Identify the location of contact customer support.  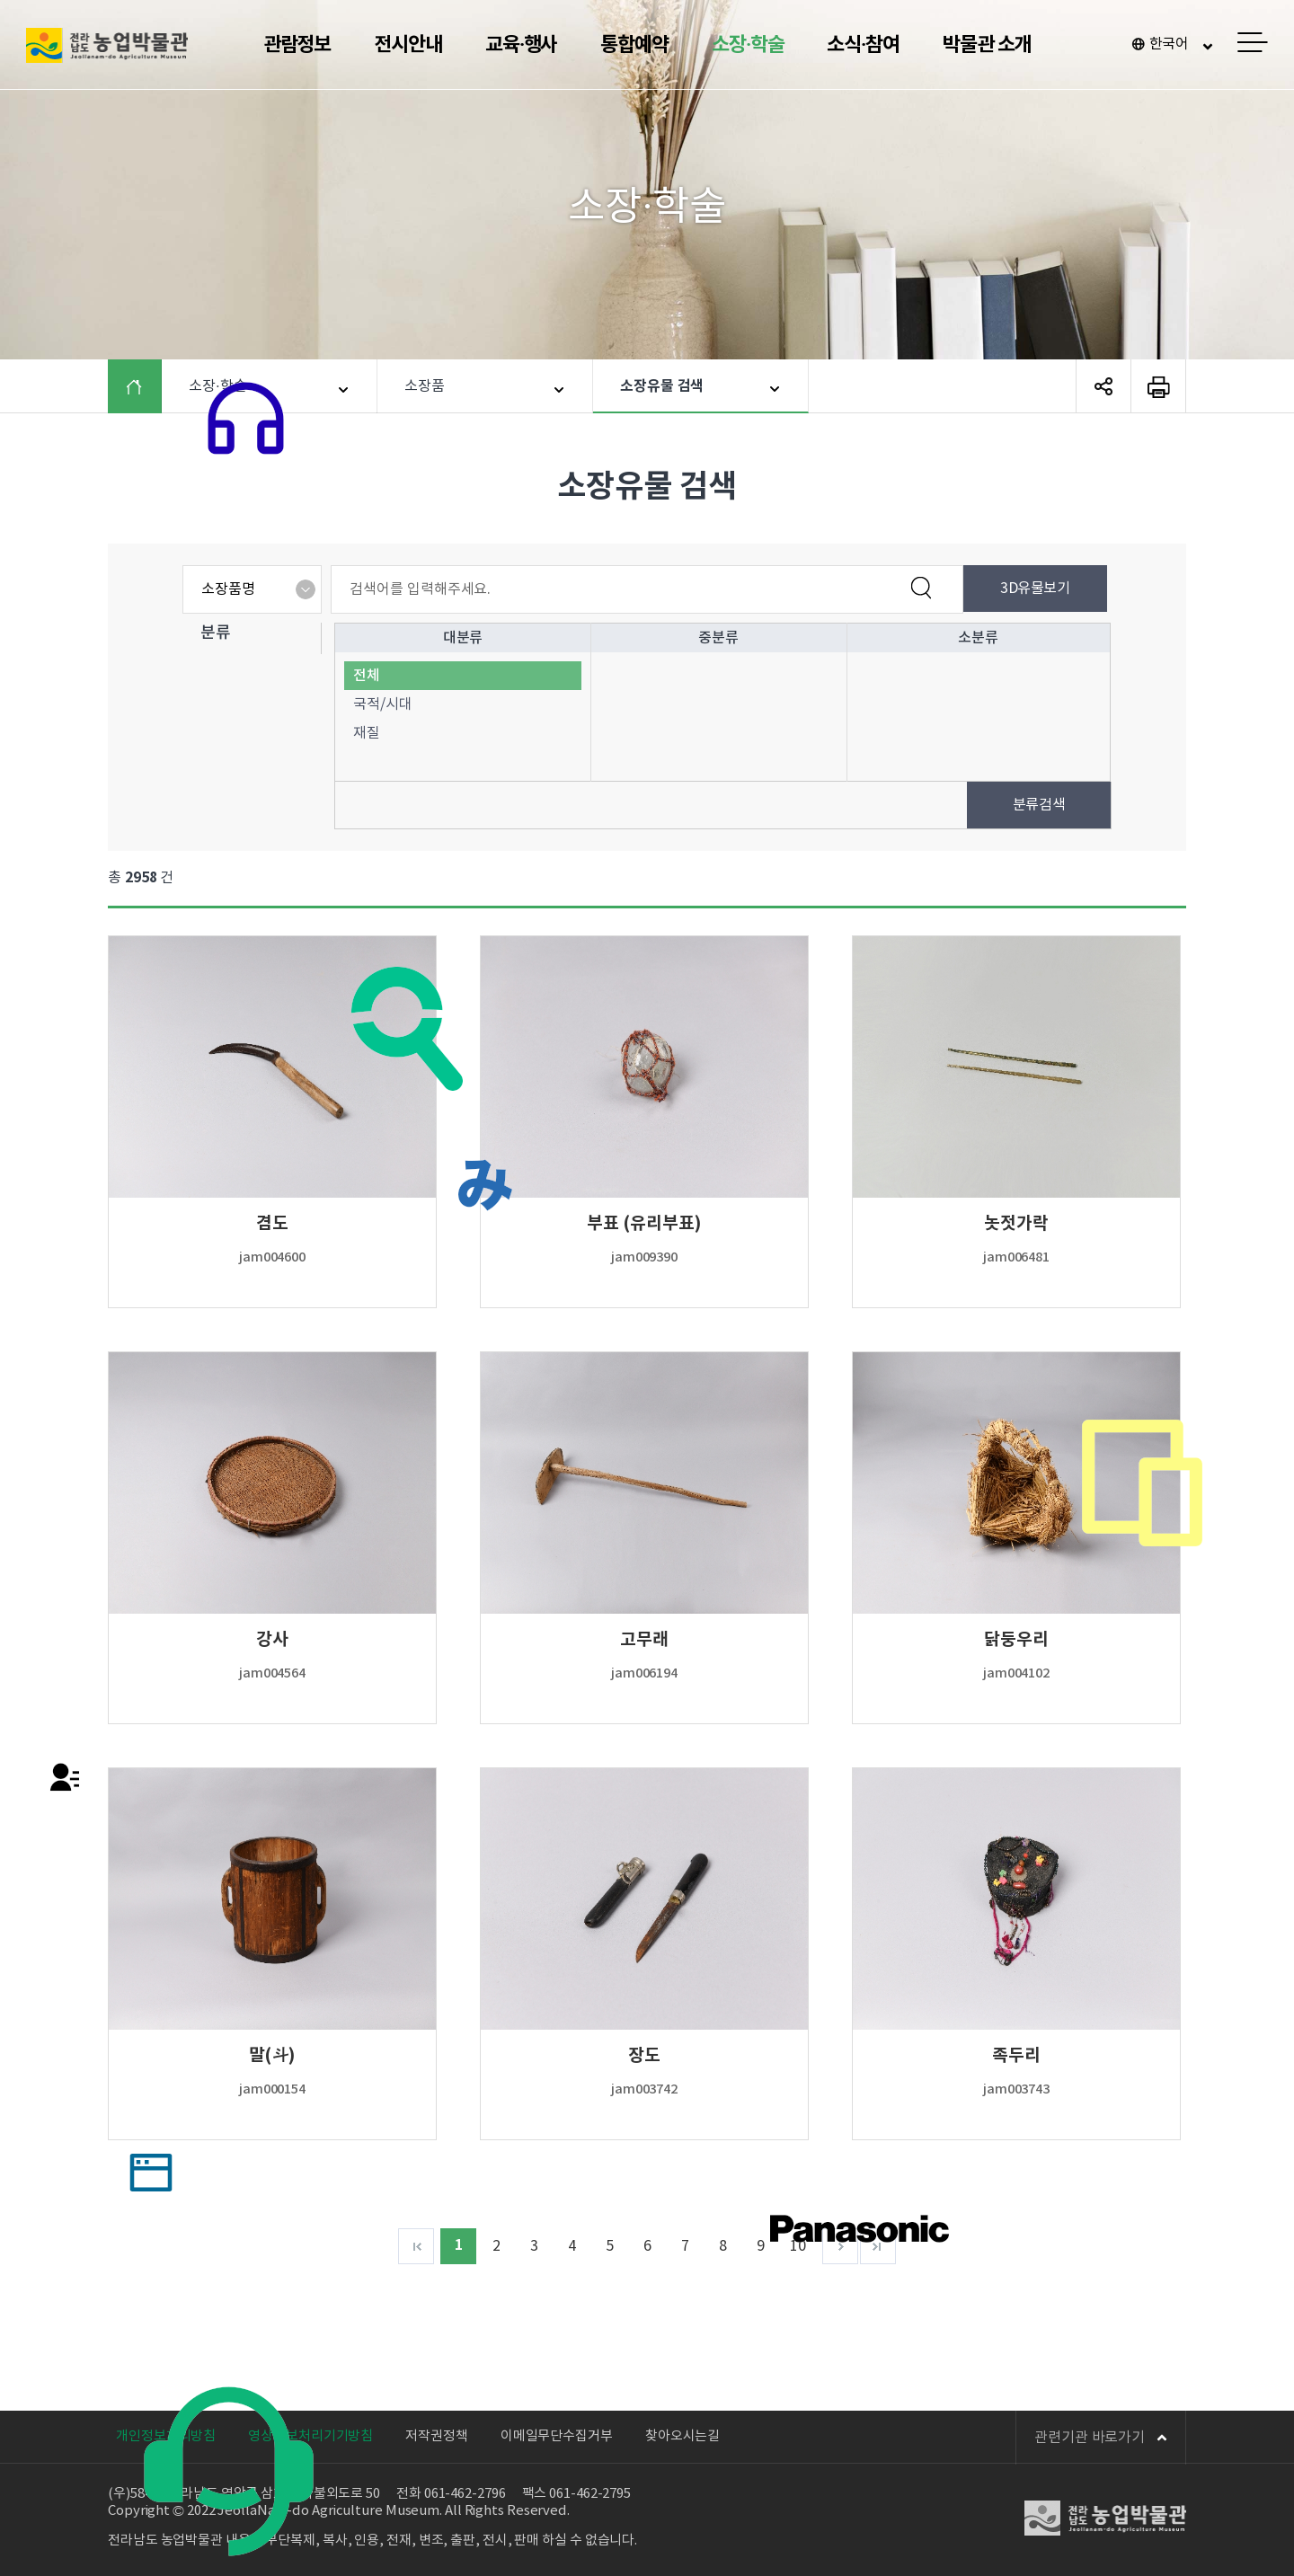
(228, 2471).